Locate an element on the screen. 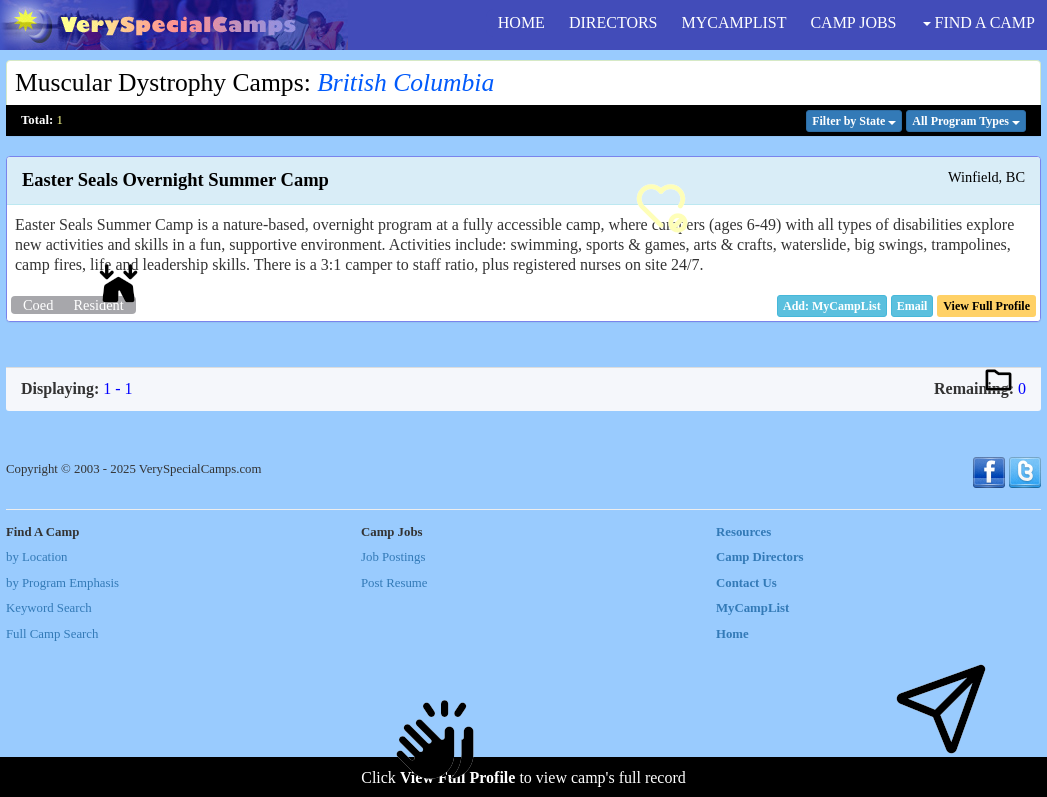 This screenshot has height=797, width=1047. set up camp at this location is located at coordinates (118, 283).